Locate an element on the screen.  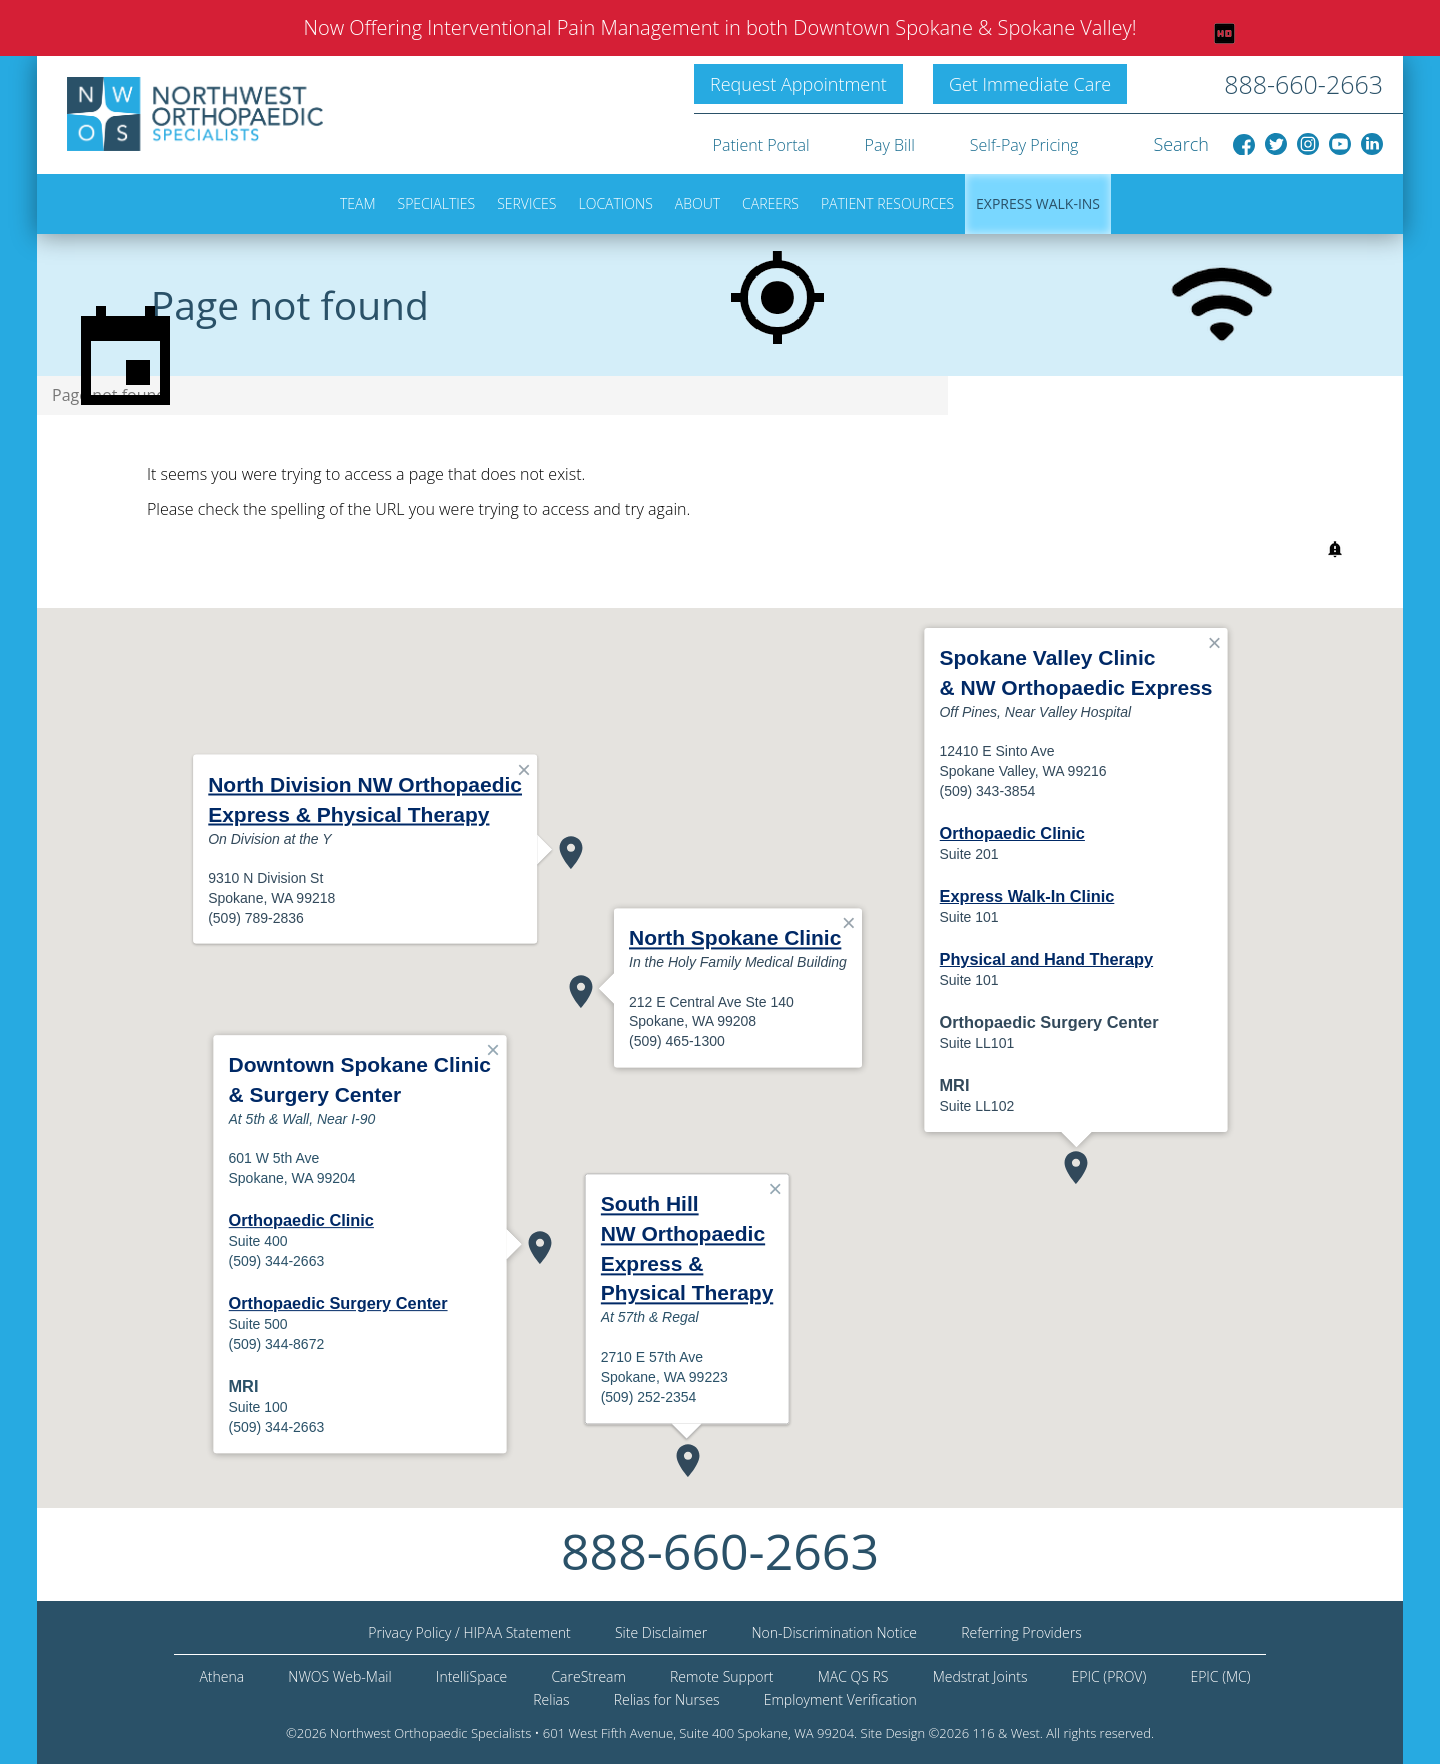
indicates GPS location is locked and active is located at coordinates (777, 297).